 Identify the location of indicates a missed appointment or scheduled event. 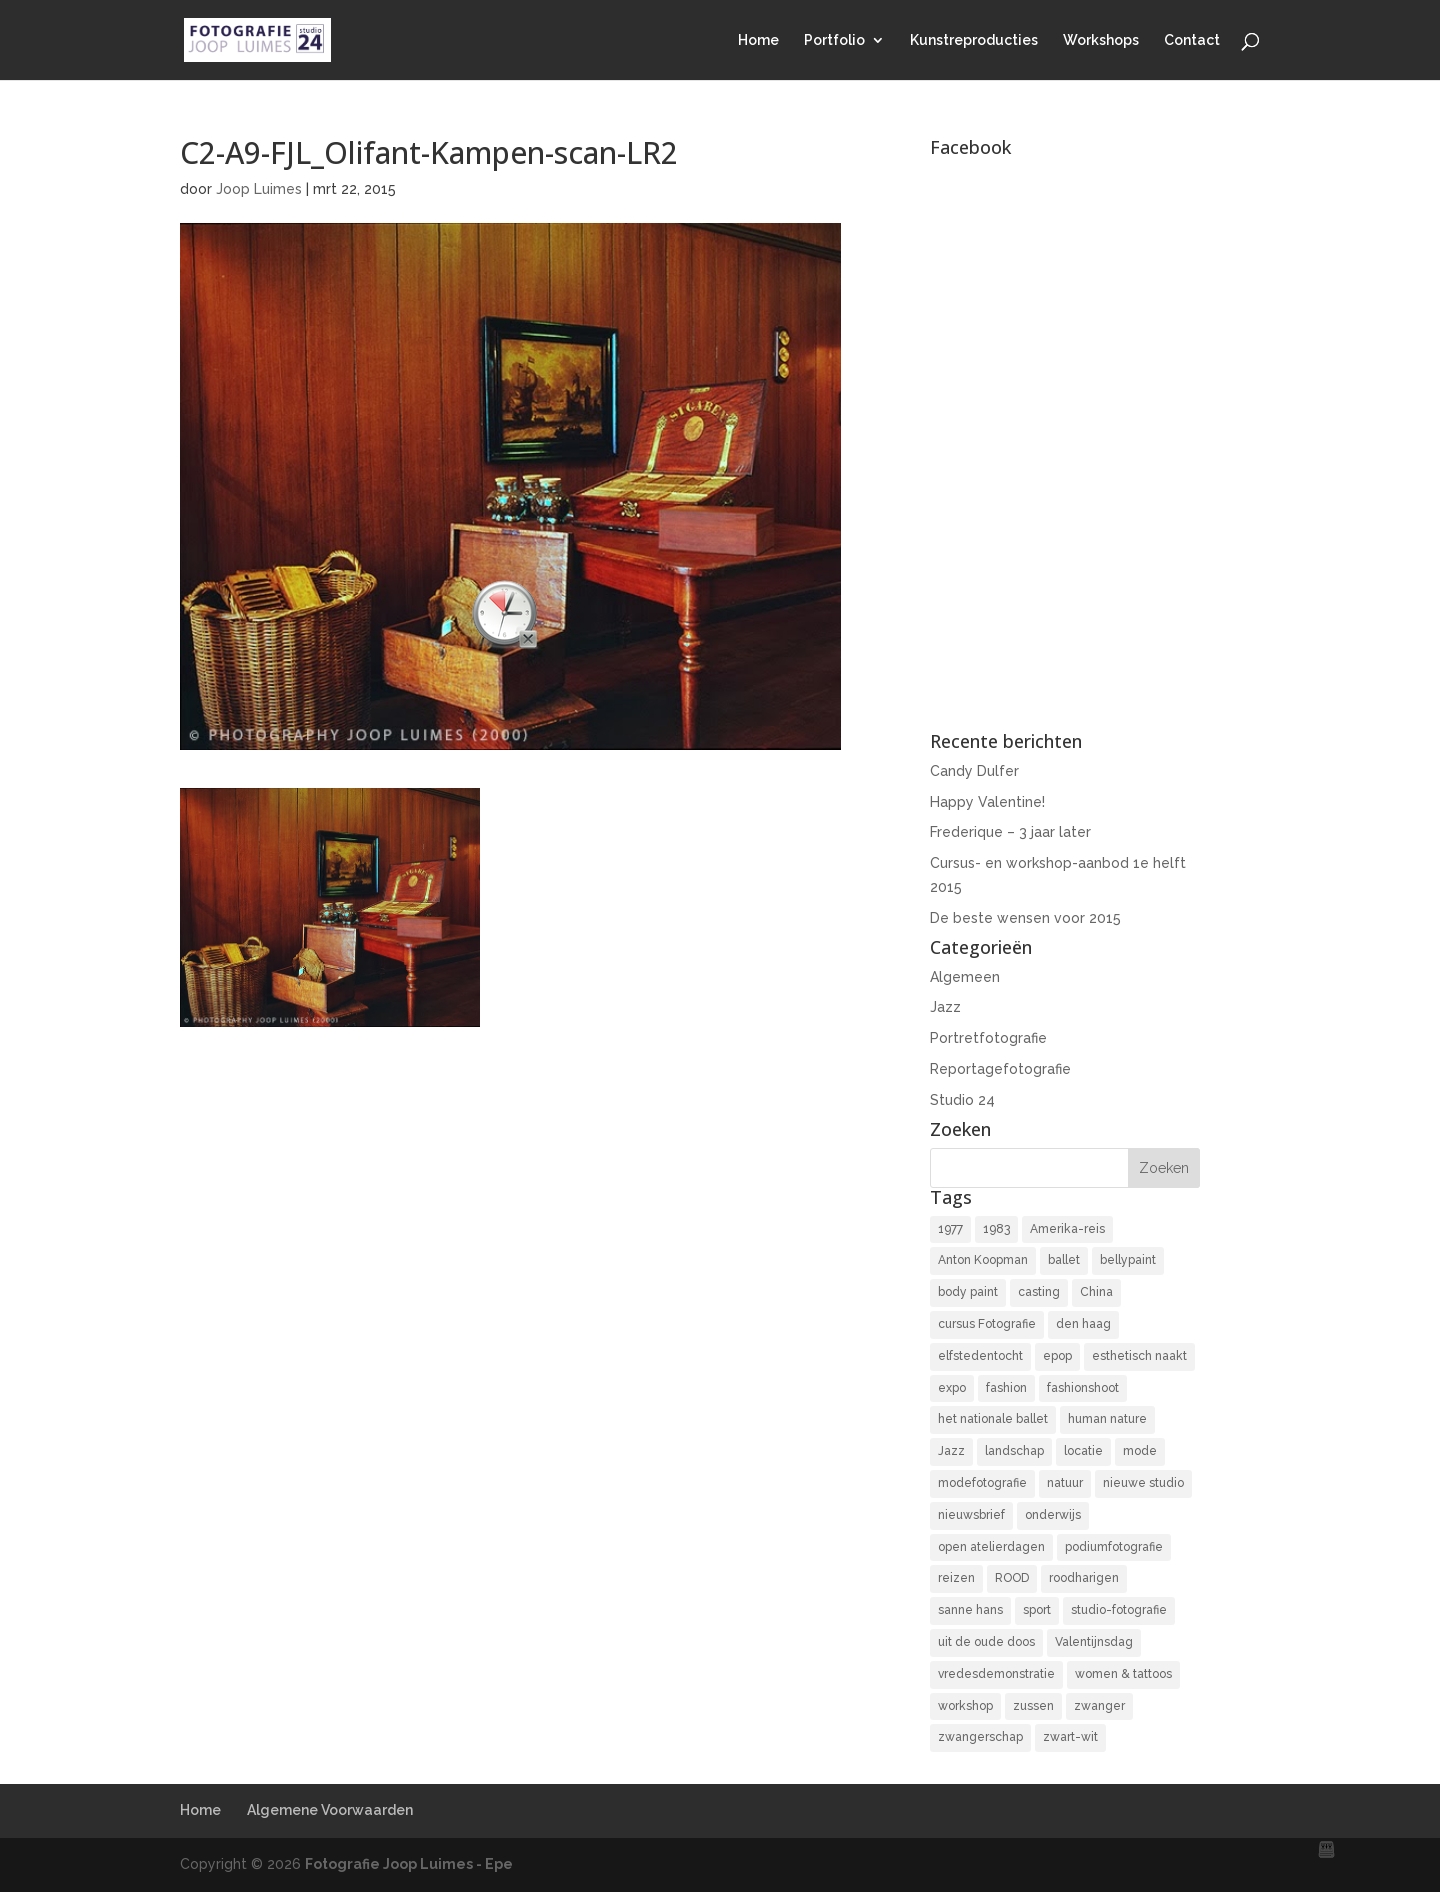
(506, 613).